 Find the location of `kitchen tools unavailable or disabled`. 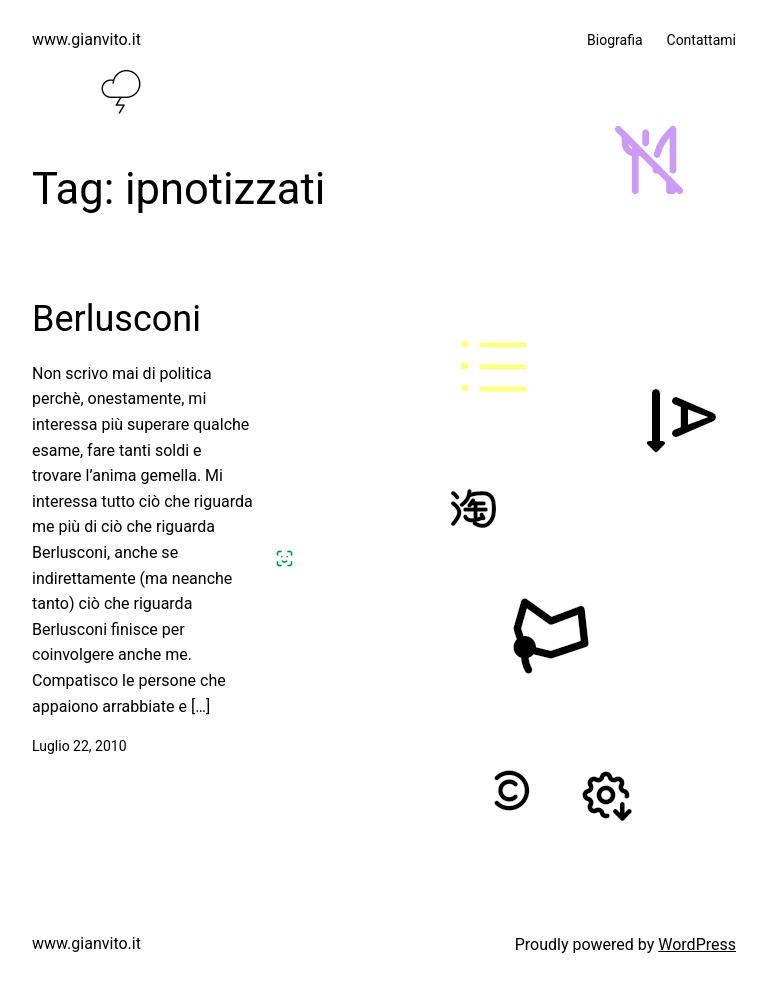

kitchen tools unavailable or disabled is located at coordinates (649, 160).